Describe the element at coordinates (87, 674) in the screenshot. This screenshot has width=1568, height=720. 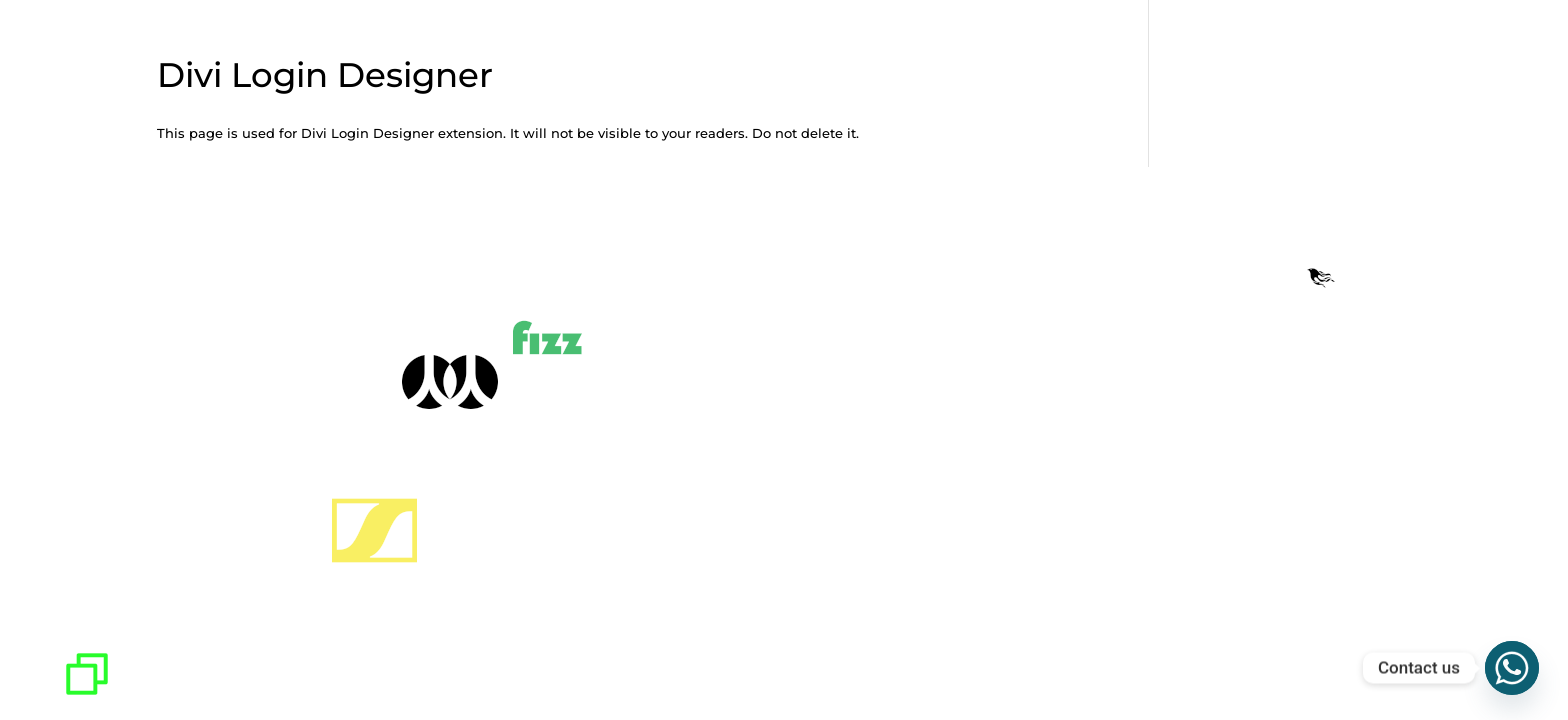
I see `view multiple unchecked items or tasks` at that location.